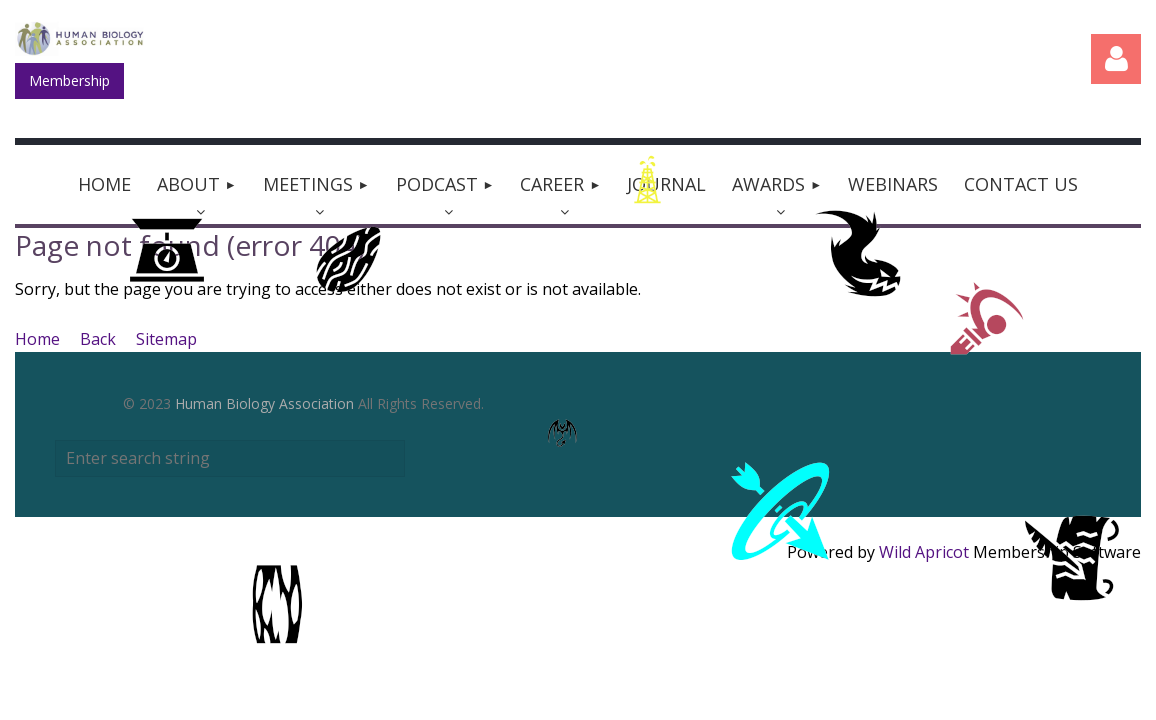  Describe the element at coordinates (987, 318) in the screenshot. I see `equip a magic staff or wand` at that location.